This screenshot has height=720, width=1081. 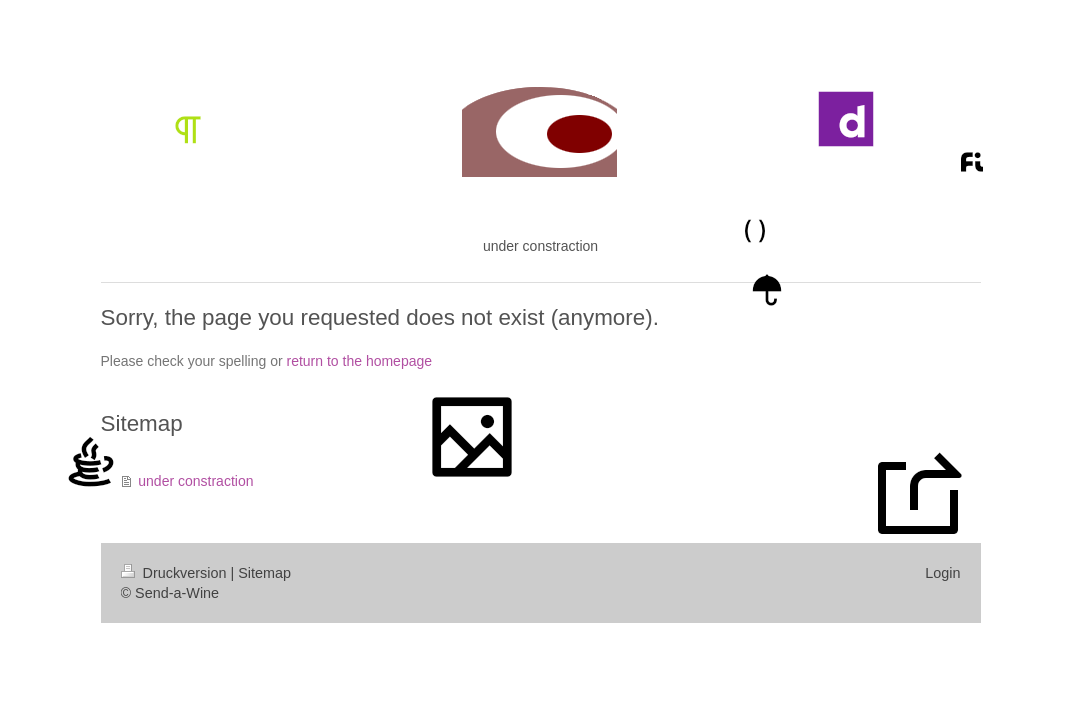 I want to click on view image or photo, so click(x=472, y=437).